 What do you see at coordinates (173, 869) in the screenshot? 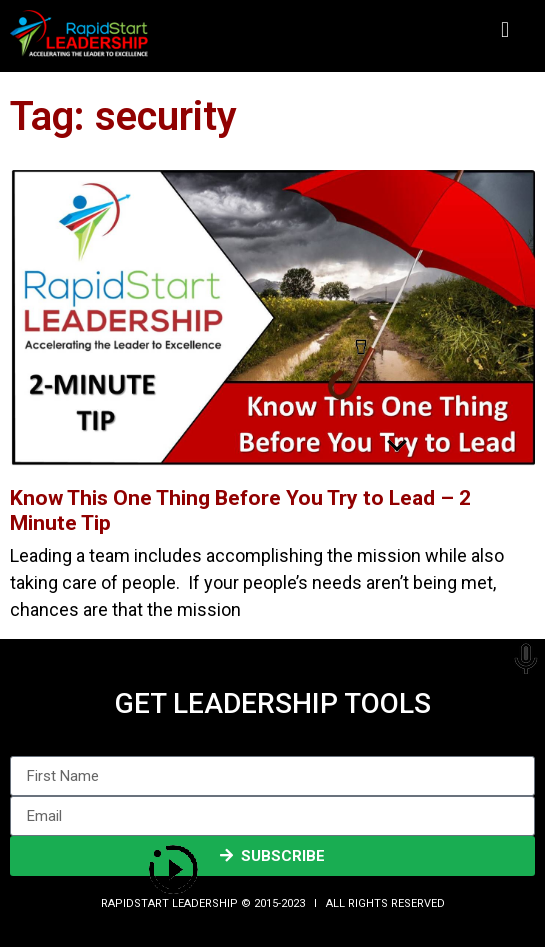
I see `motion photos feature is enabled` at bounding box center [173, 869].